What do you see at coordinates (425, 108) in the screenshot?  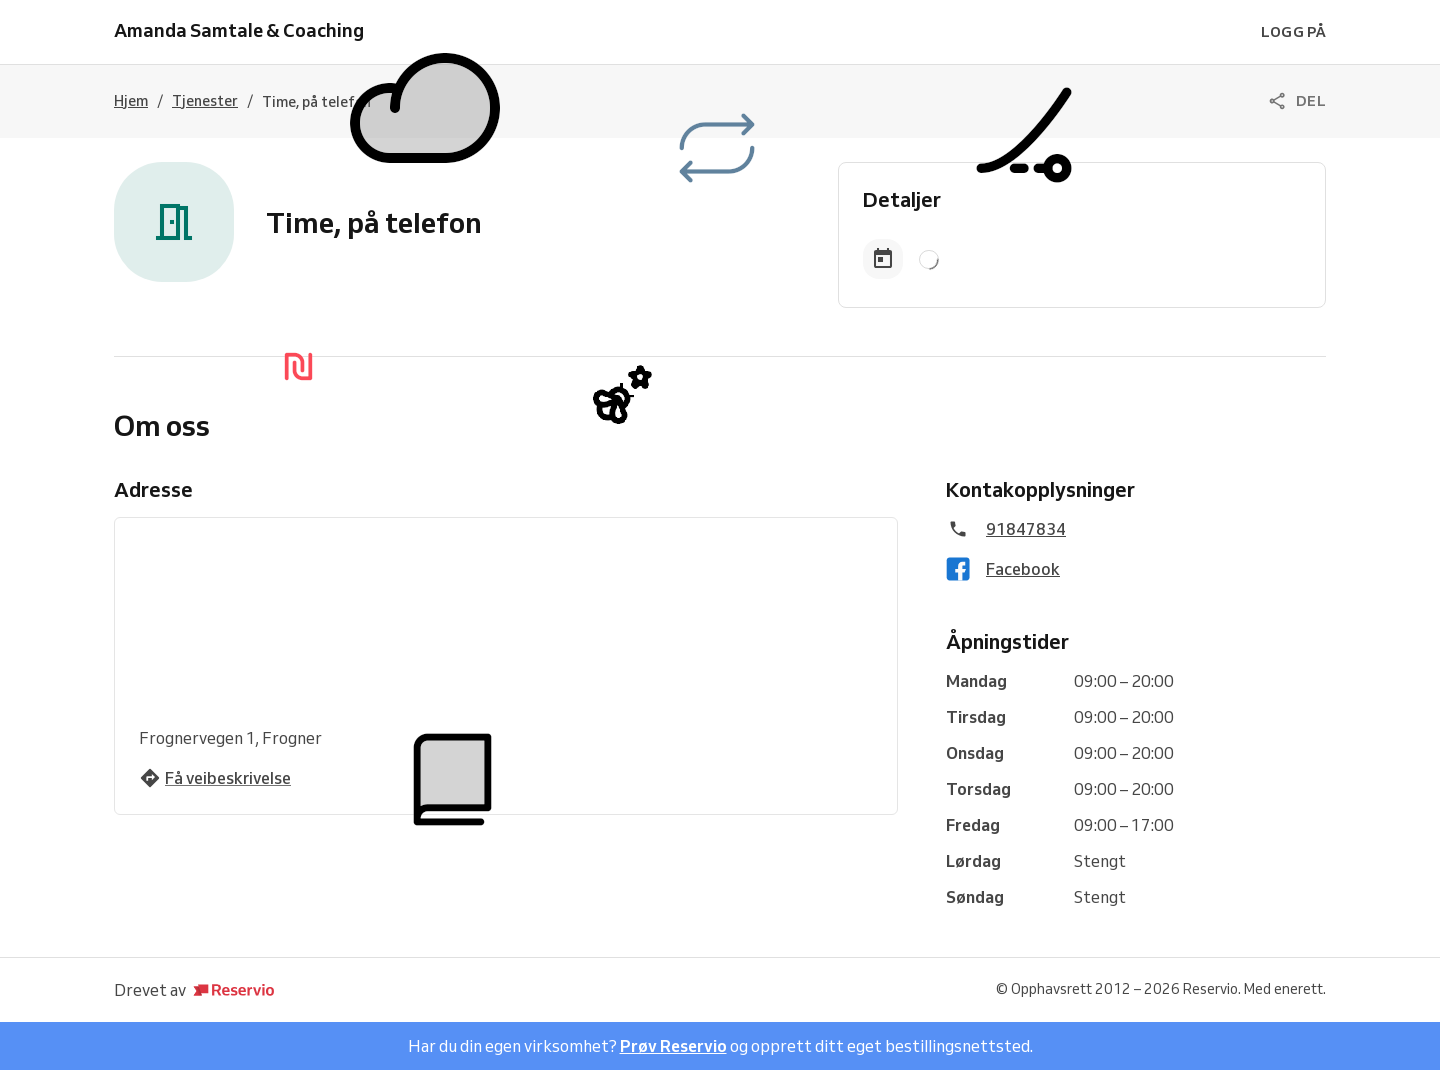 I see `access cloud storage` at bounding box center [425, 108].